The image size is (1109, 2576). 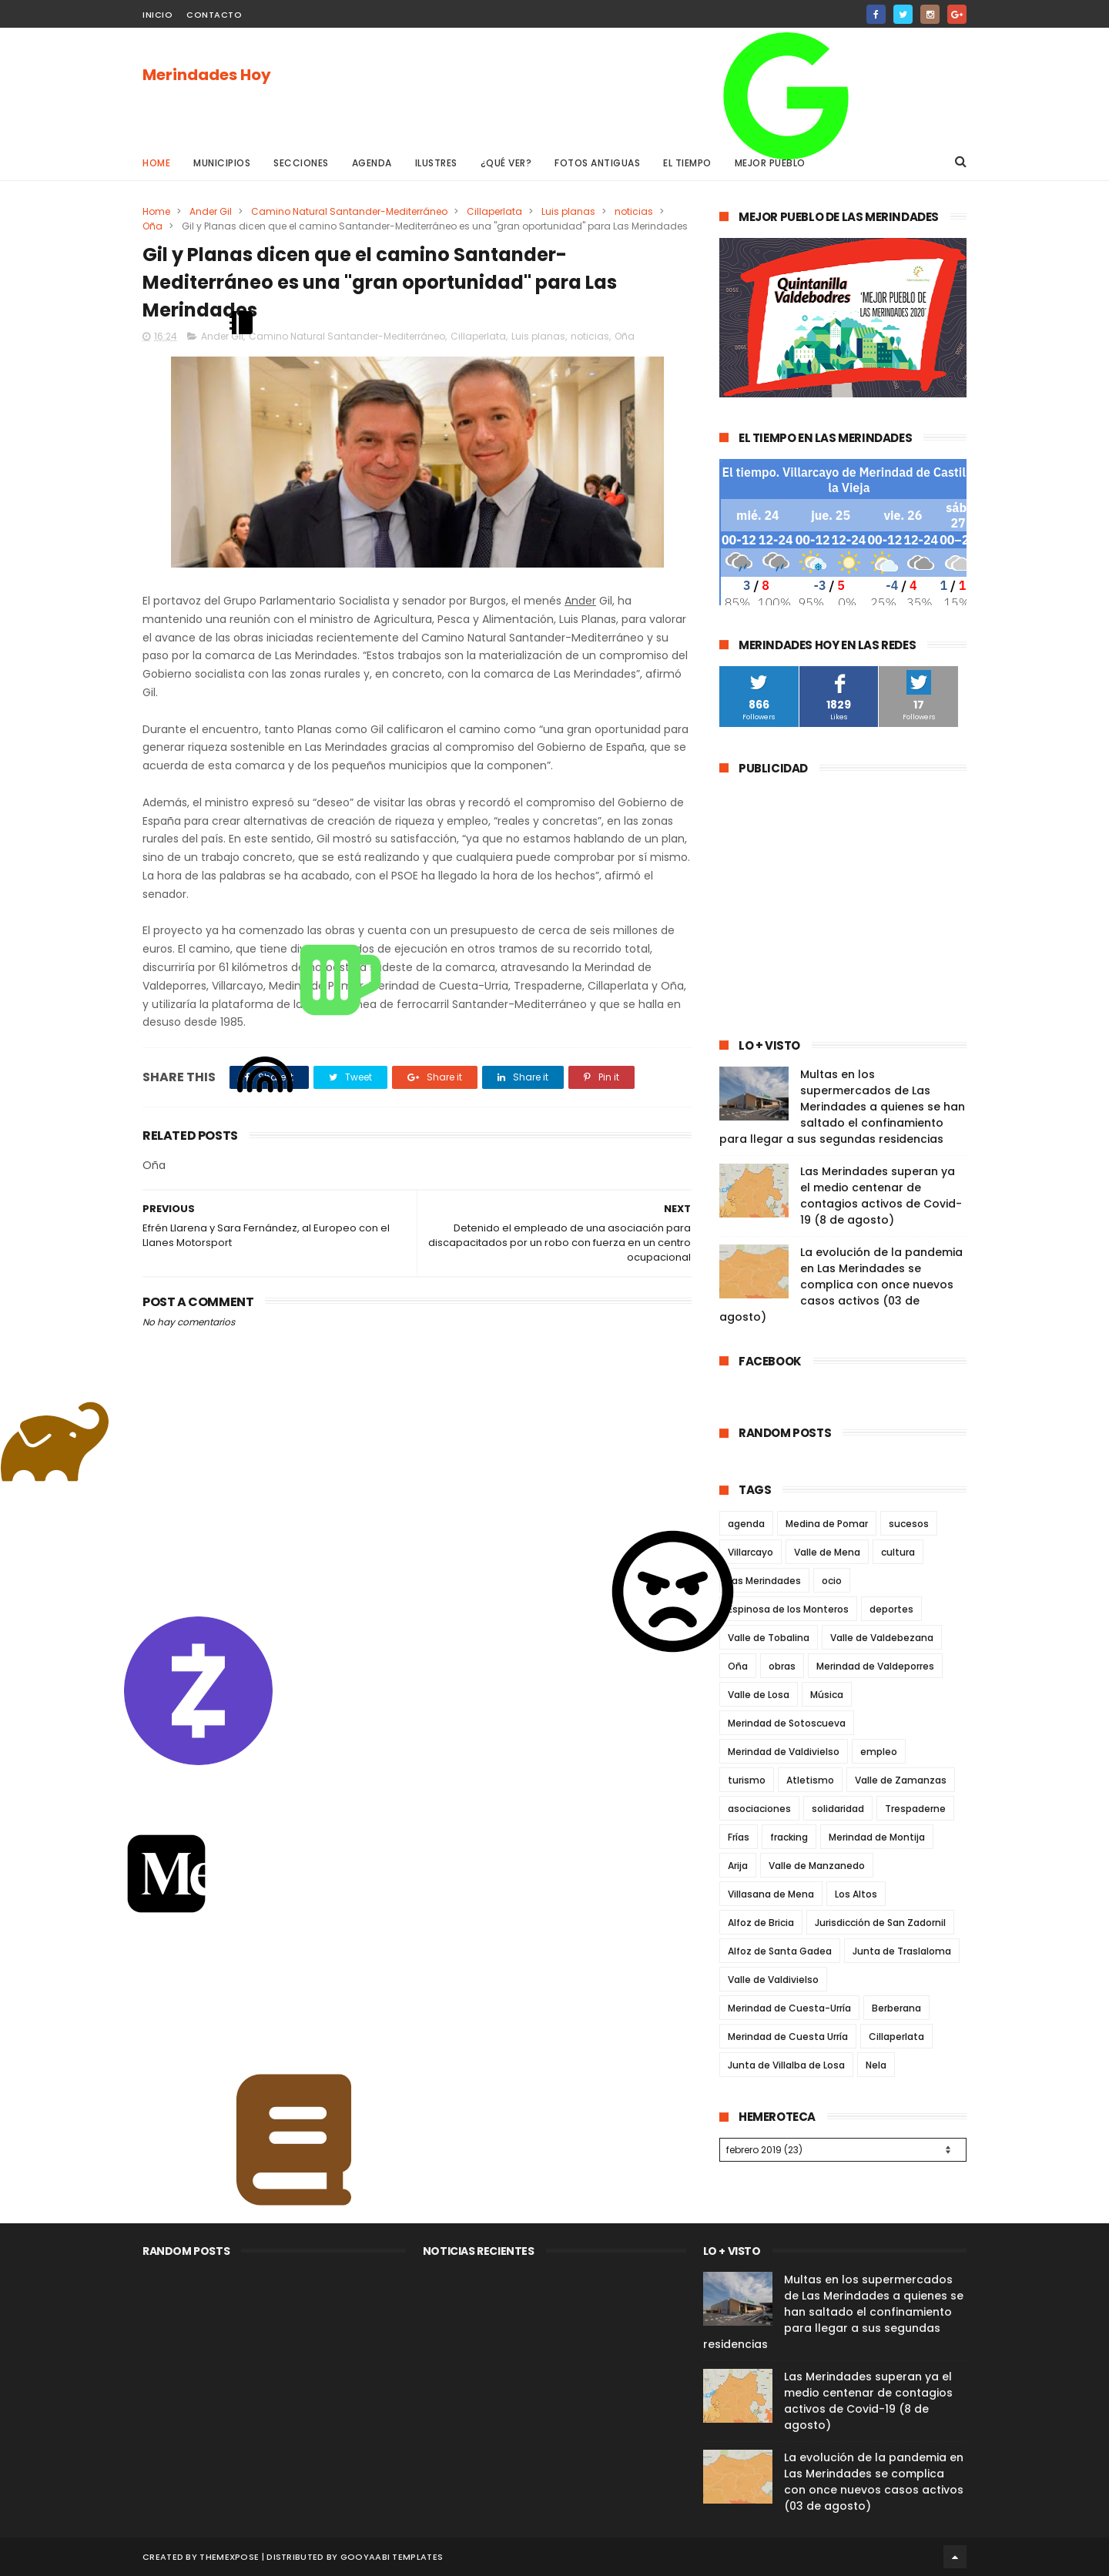 I want to click on zcash cryptocurrency logo, so click(x=198, y=1690).